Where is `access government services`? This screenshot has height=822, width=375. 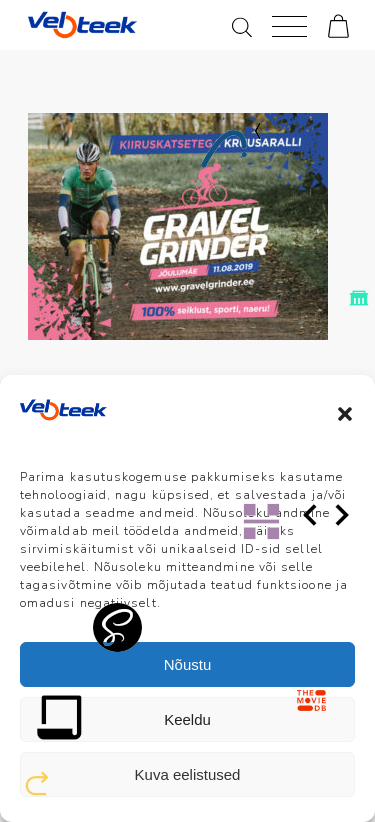 access government services is located at coordinates (359, 298).